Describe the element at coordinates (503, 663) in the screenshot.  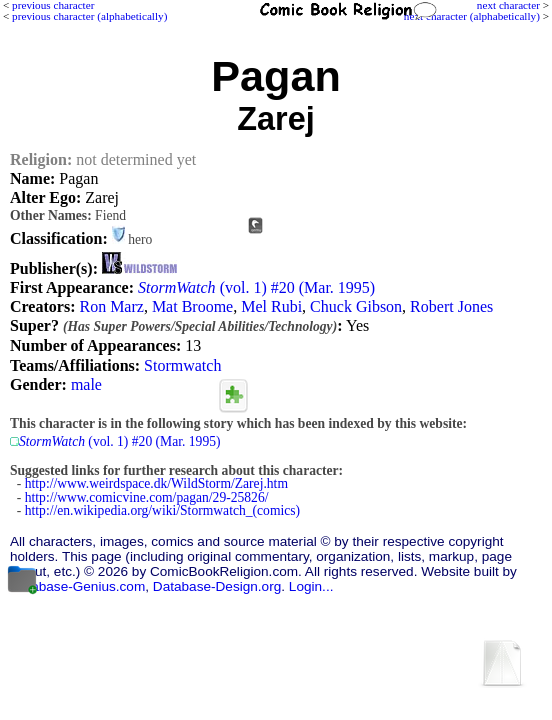
I see `a text file template or document skeleton` at that location.